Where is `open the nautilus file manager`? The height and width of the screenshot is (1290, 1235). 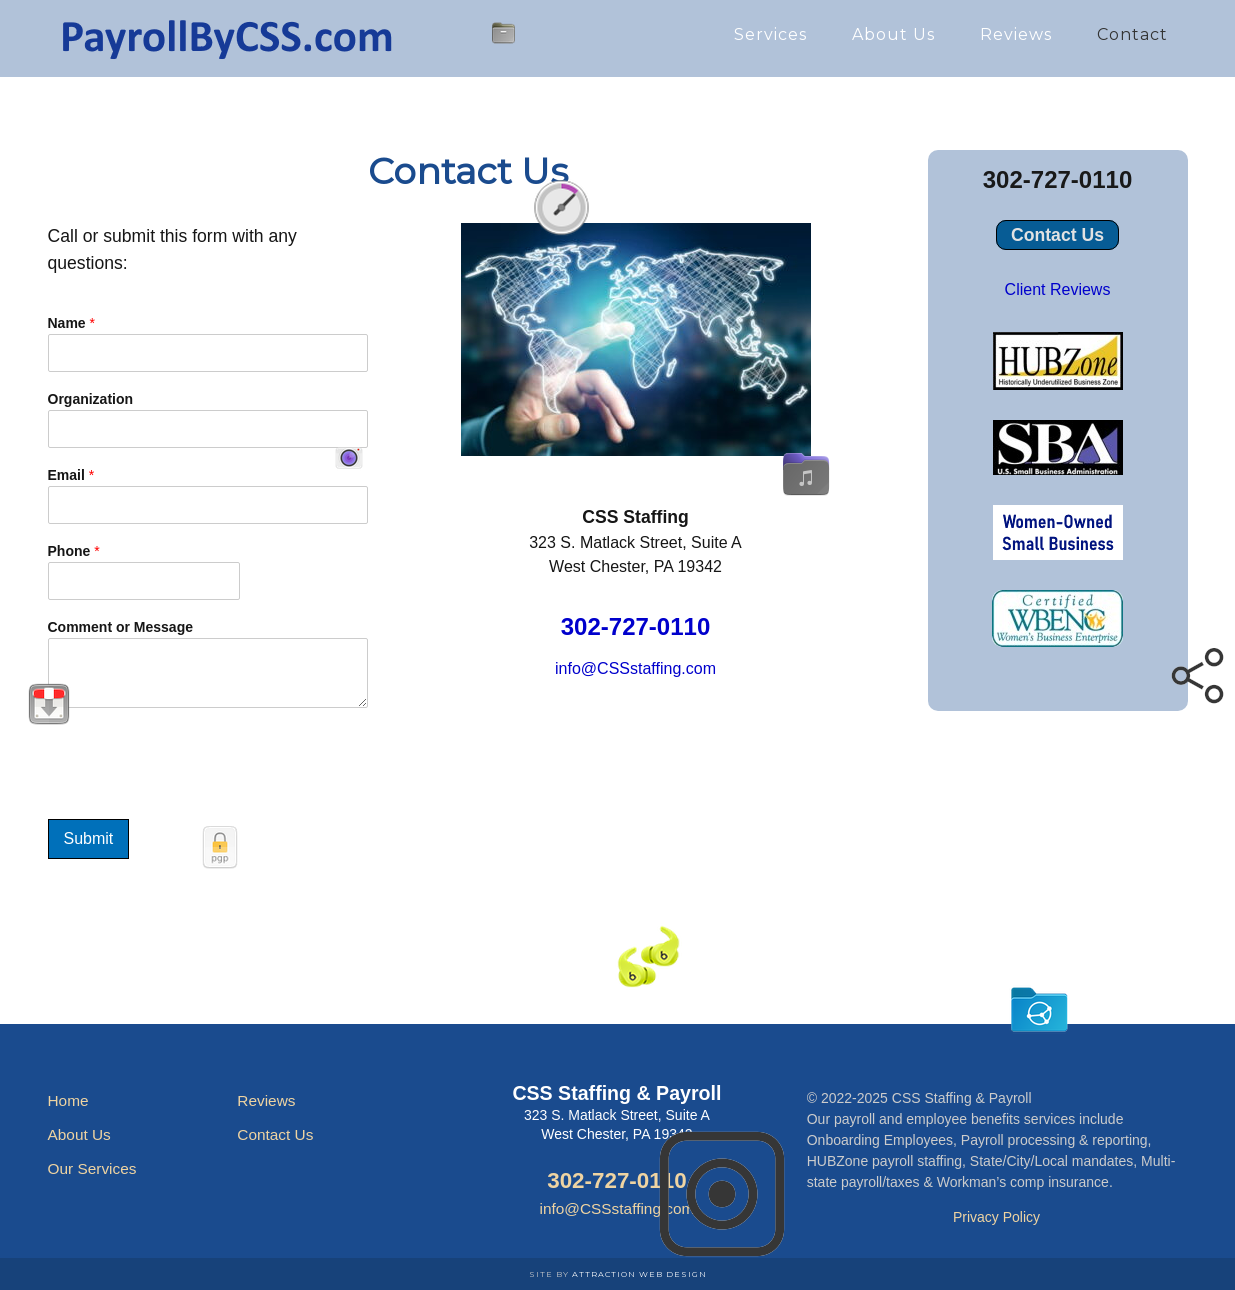 open the nautilus file manager is located at coordinates (503, 32).